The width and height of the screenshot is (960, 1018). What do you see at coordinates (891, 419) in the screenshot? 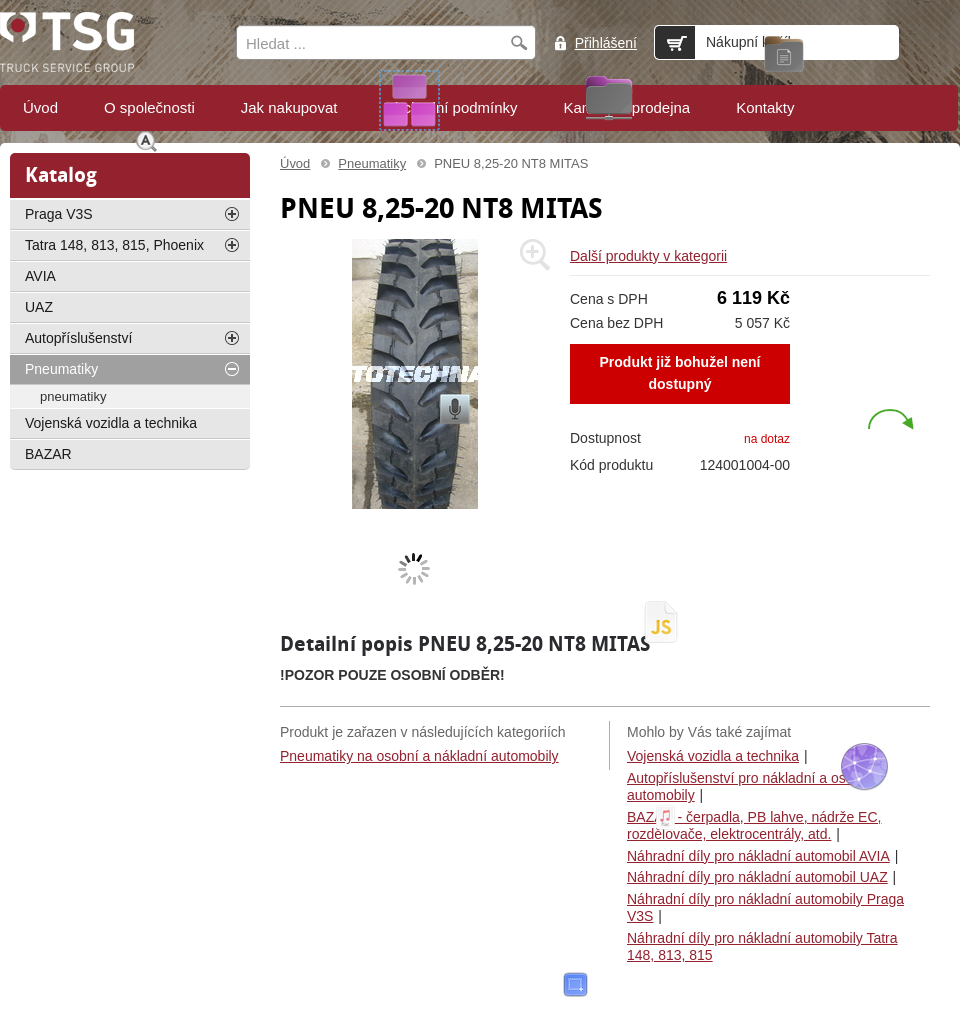
I see `redo the last undone action` at bounding box center [891, 419].